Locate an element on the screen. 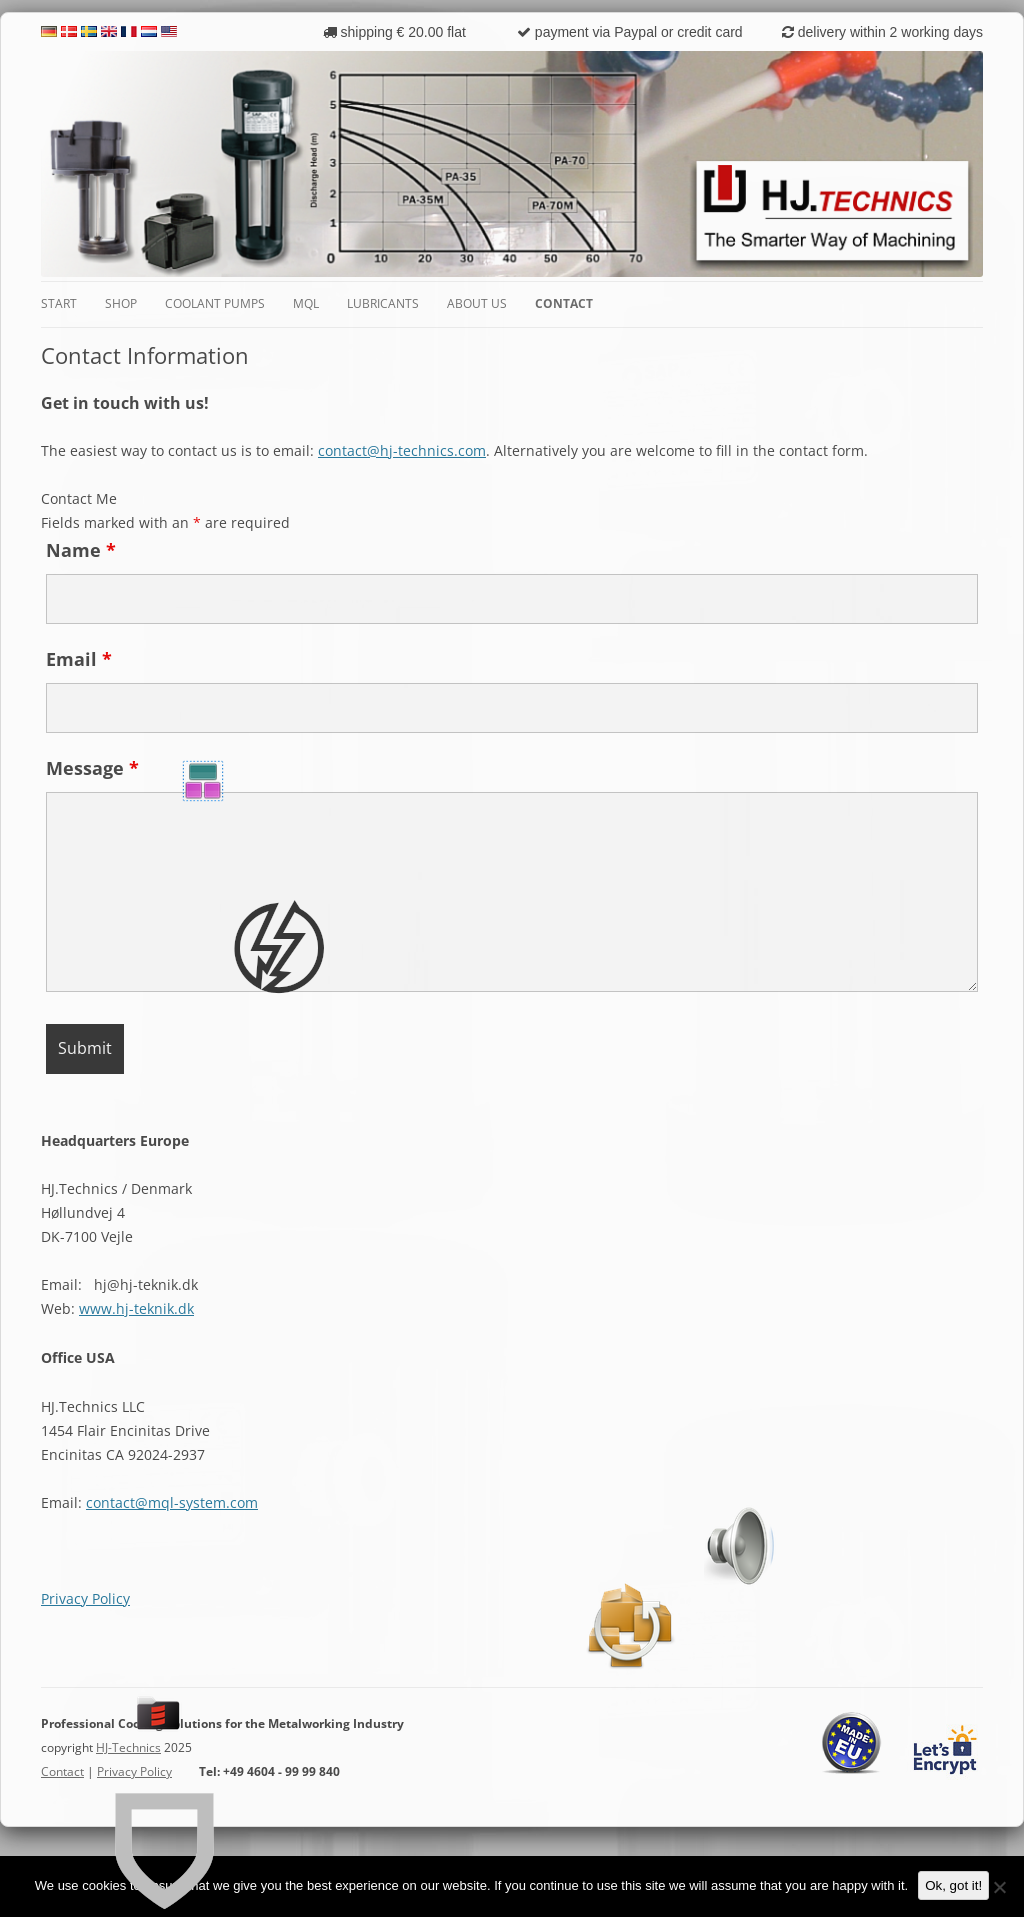 This screenshot has width=1024, height=1917. select all items in the current view is located at coordinates (203, 781).